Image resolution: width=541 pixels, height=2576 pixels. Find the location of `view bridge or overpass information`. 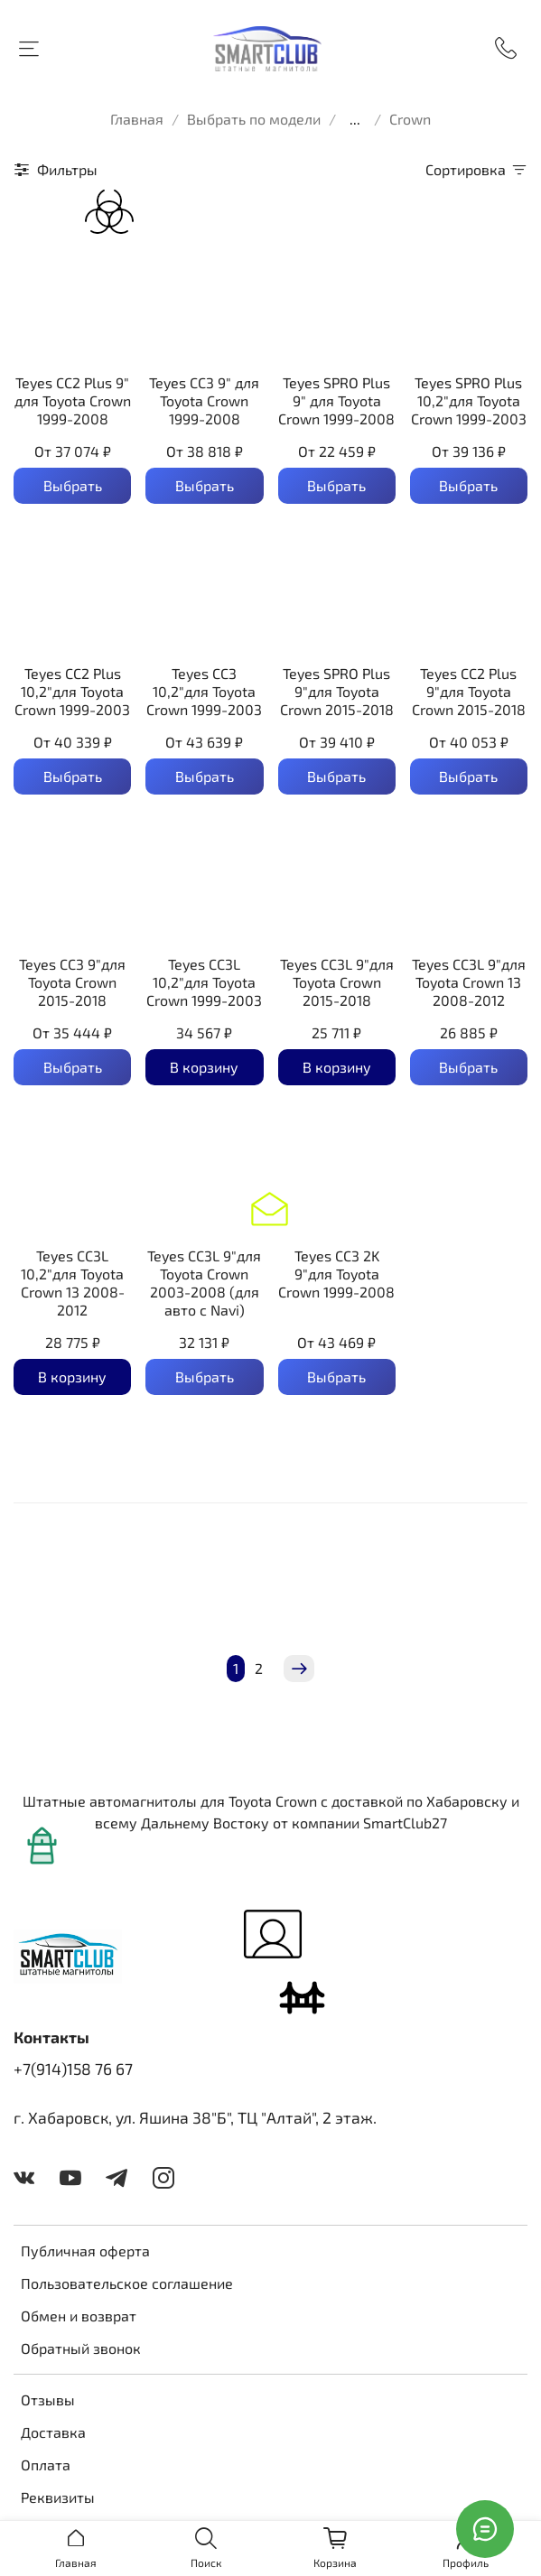

view bridge or overpass information is located at coordinates (302, 1997).